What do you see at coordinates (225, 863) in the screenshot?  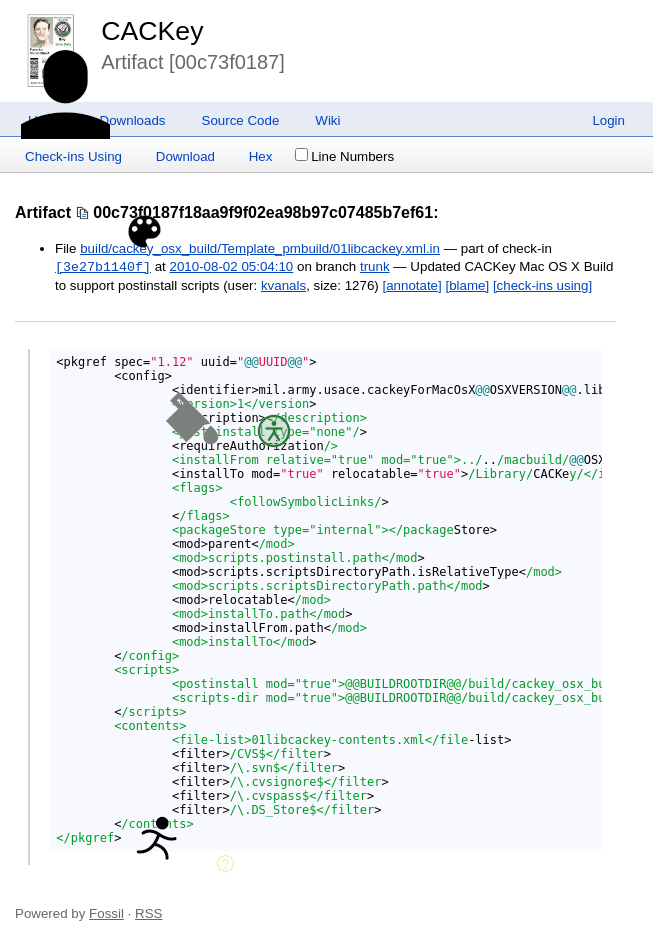 I see `access help or FAQ section` at bounding box center [225, 863].